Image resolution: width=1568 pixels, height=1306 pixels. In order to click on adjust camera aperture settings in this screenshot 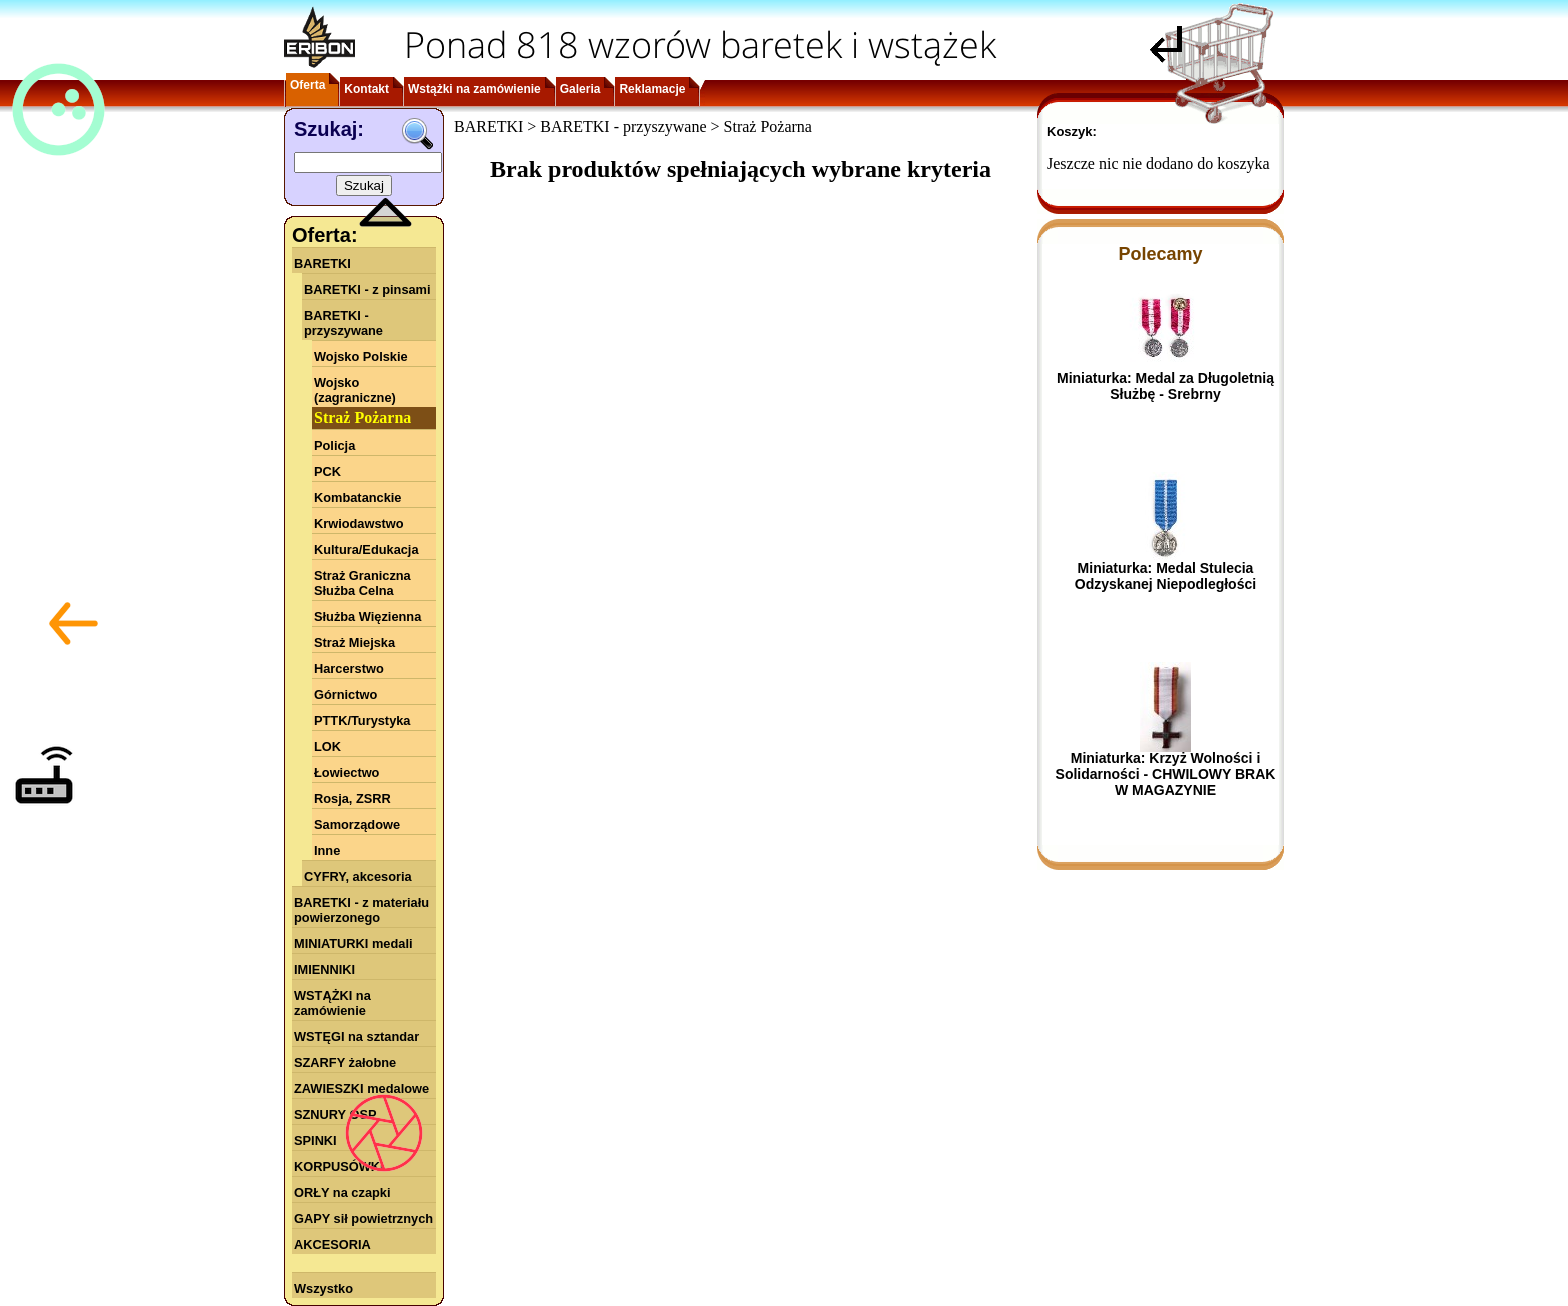, I will do `click(384, 1133)`.